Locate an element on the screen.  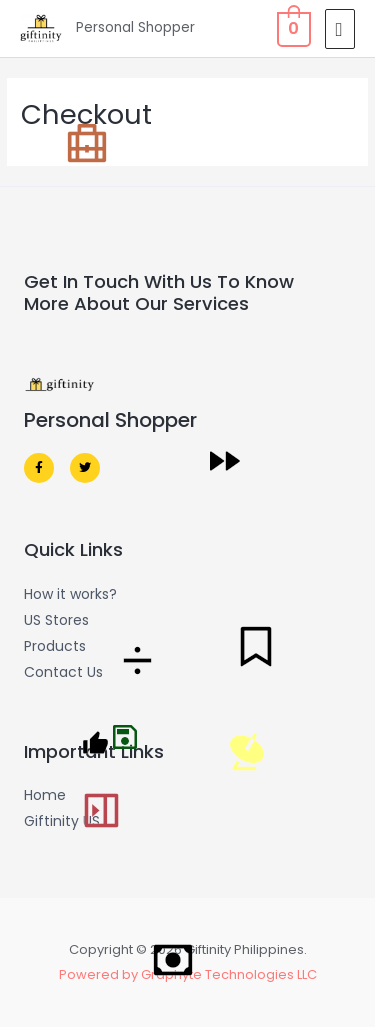
like or upvote content is located at coordinates (95, 743).